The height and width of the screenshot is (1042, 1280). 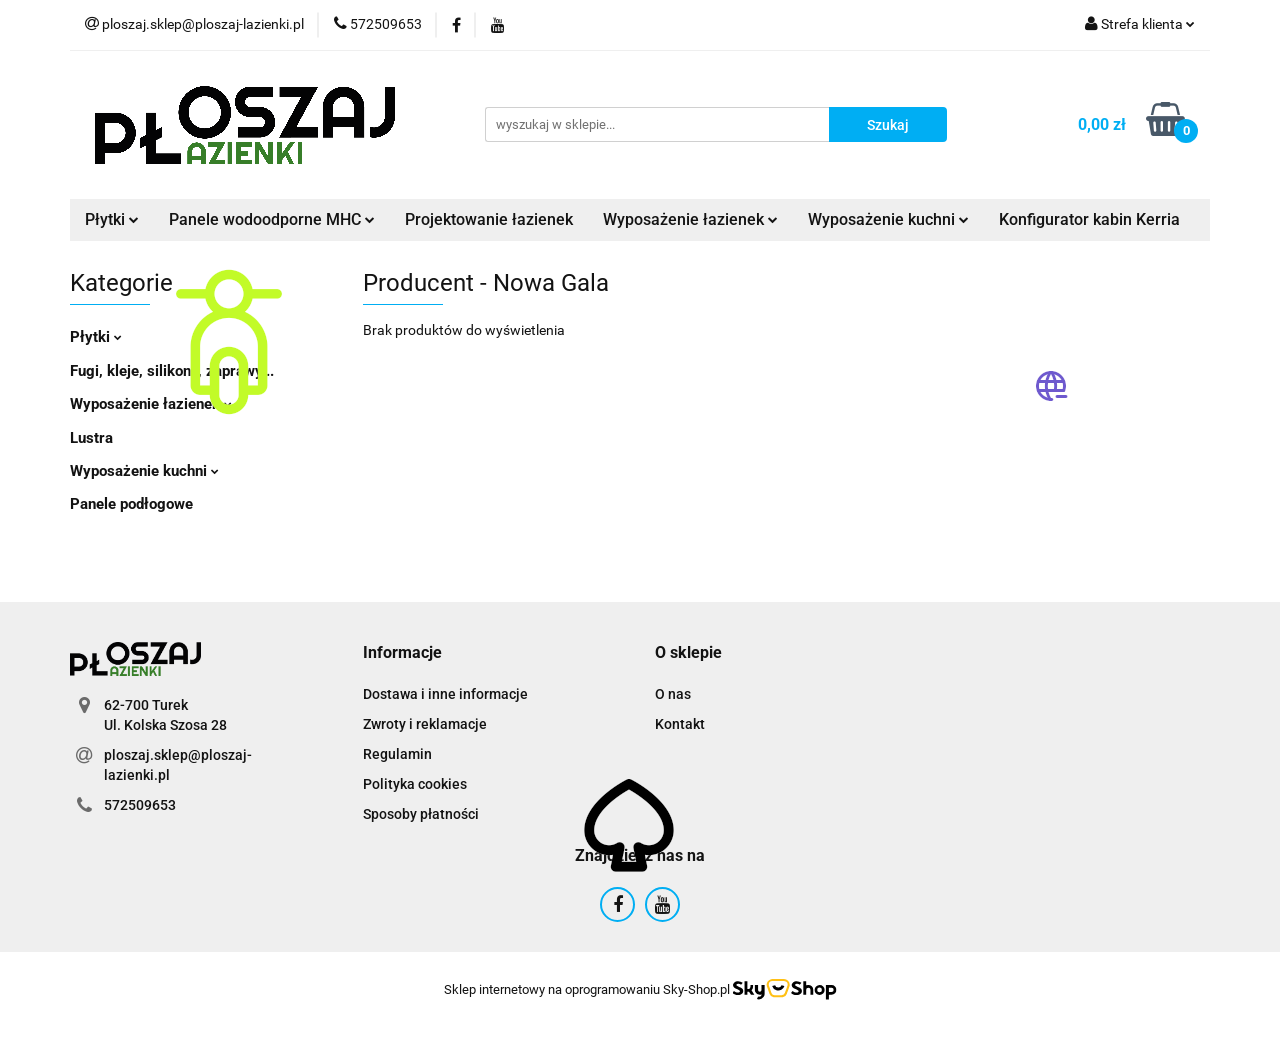 I want to click on remove a website from your list, so click(x=1051, y=386).